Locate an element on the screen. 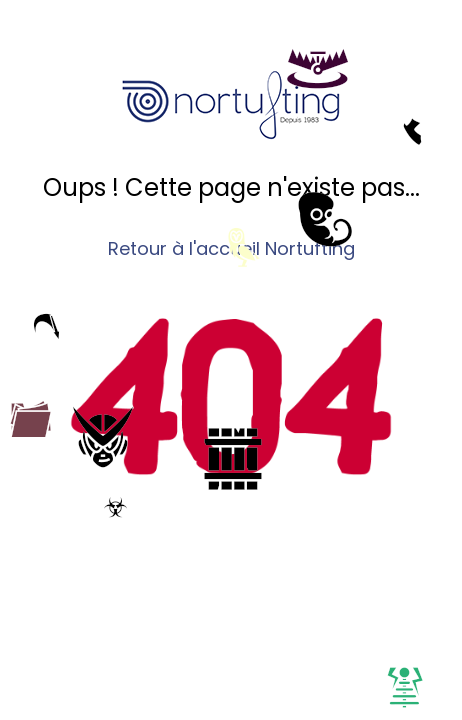  indicates pregnancy or fetal development status is located at coordinates (325, 219).